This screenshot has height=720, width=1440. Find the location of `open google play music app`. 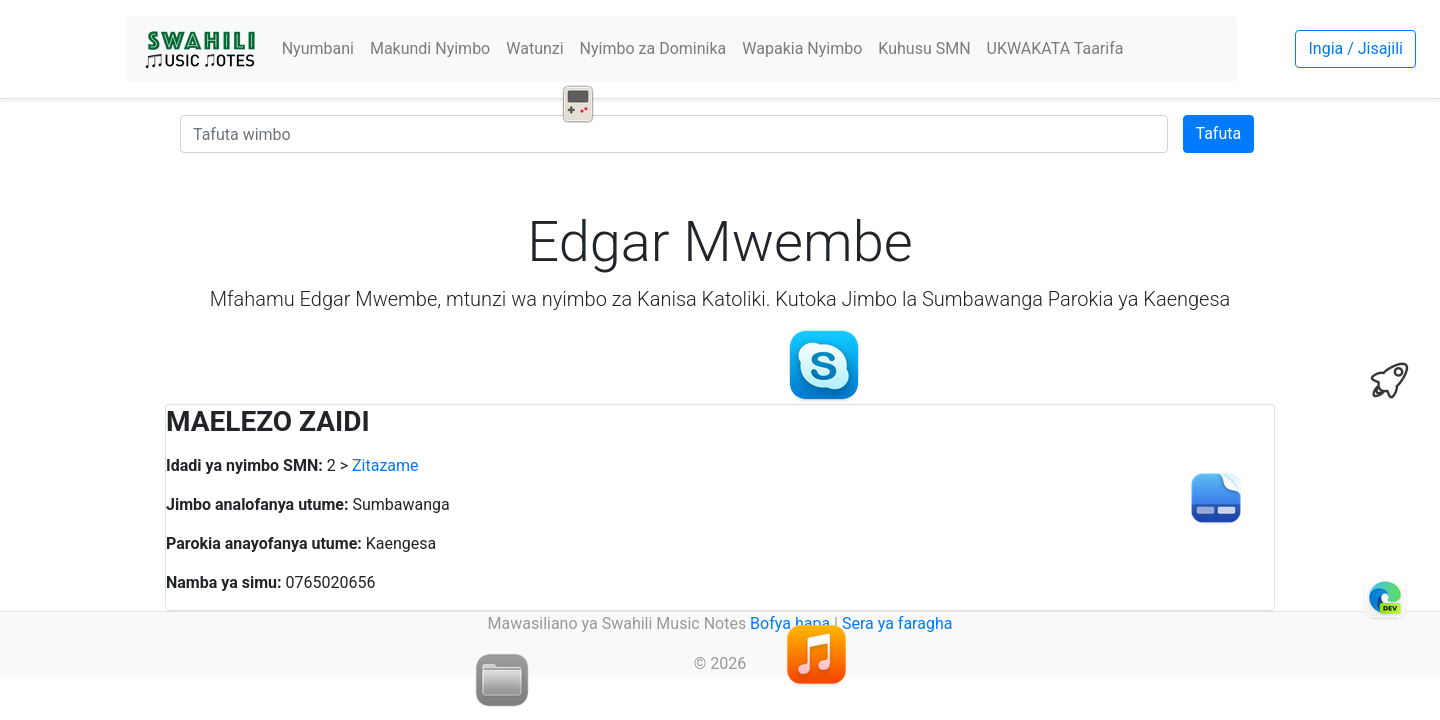

open google play music app is located at coordinates (816, 654).